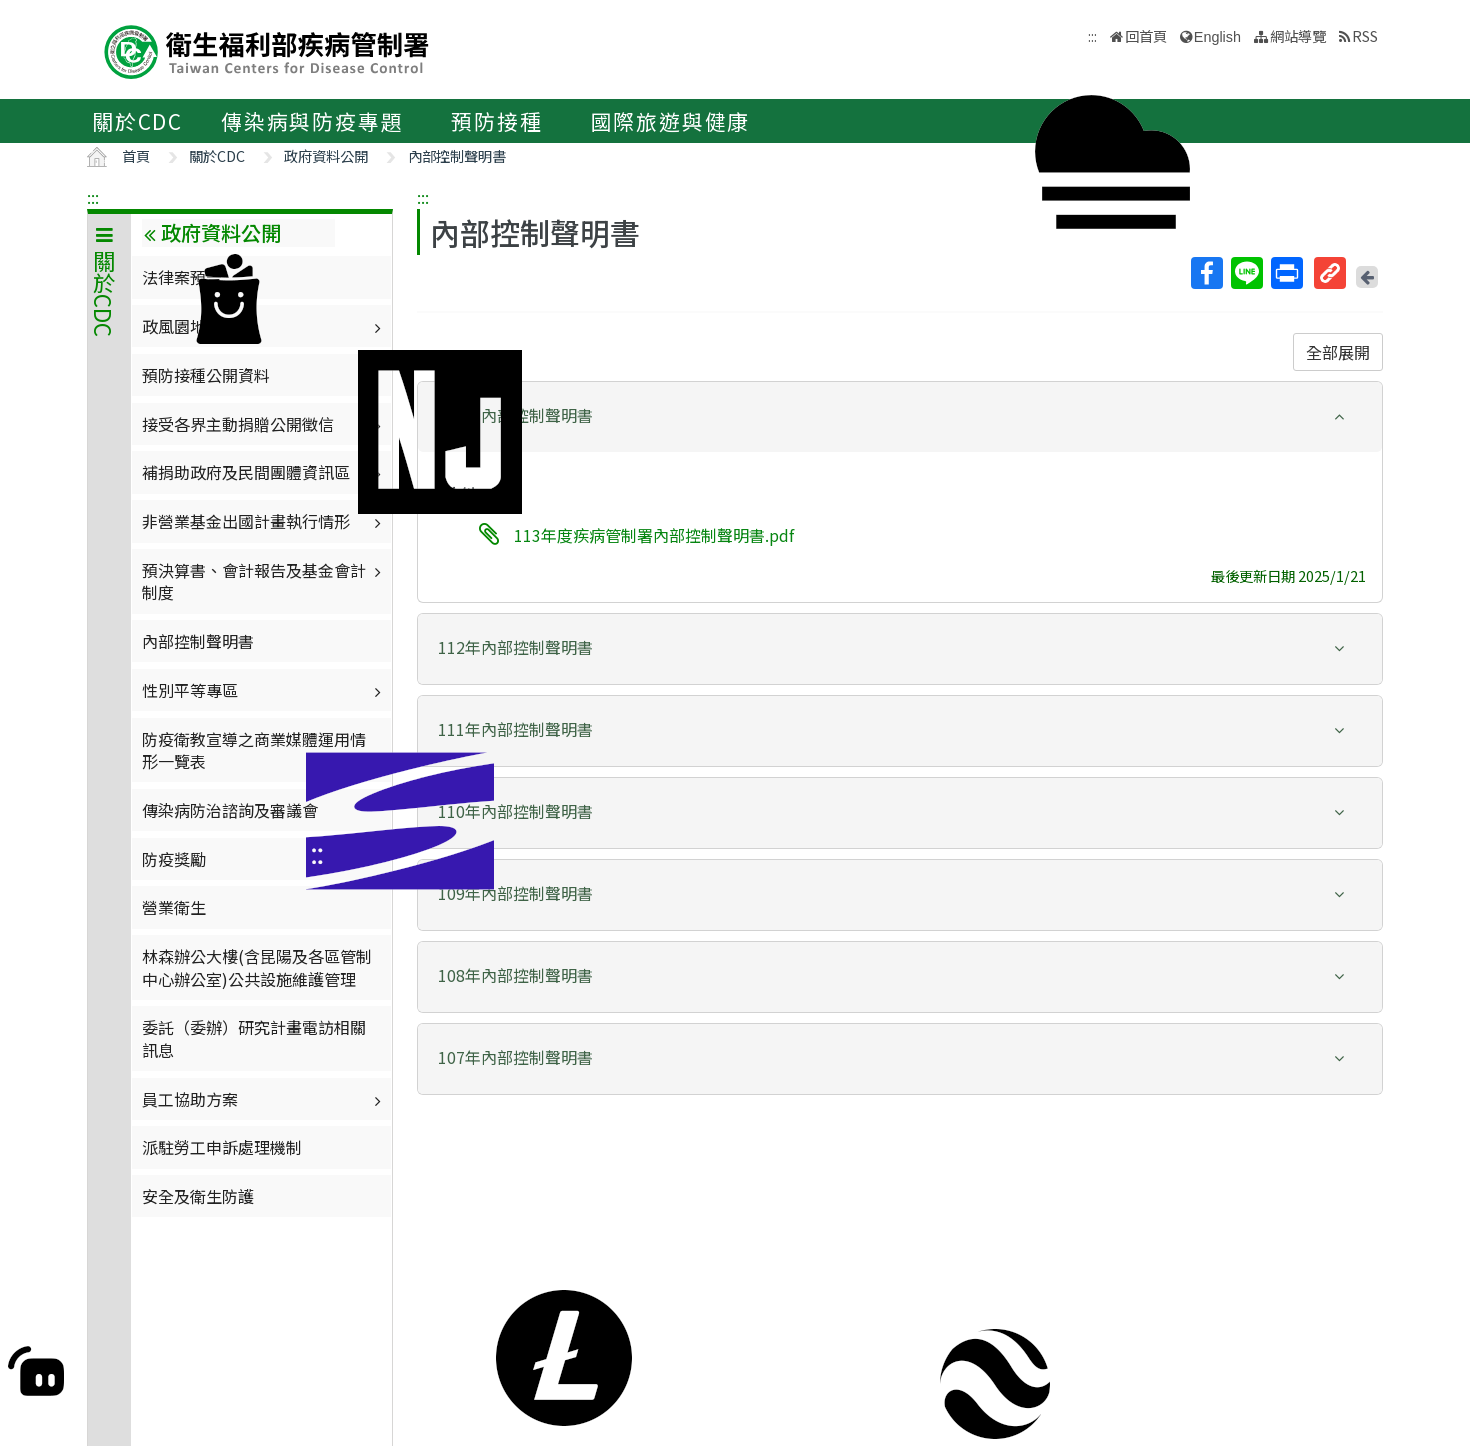  I want to click on open Google Earth app, so click(995, 1384).